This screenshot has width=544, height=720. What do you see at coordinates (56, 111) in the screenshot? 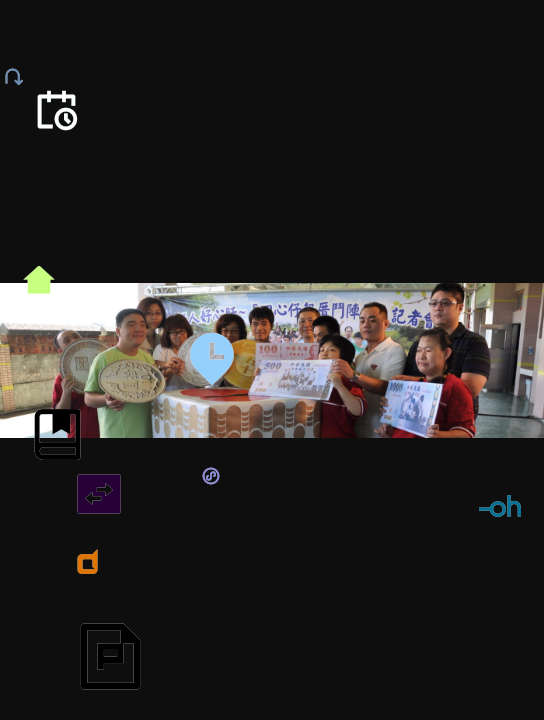
I see `view scheduled events or appointments` at bounding box center [56, 111].